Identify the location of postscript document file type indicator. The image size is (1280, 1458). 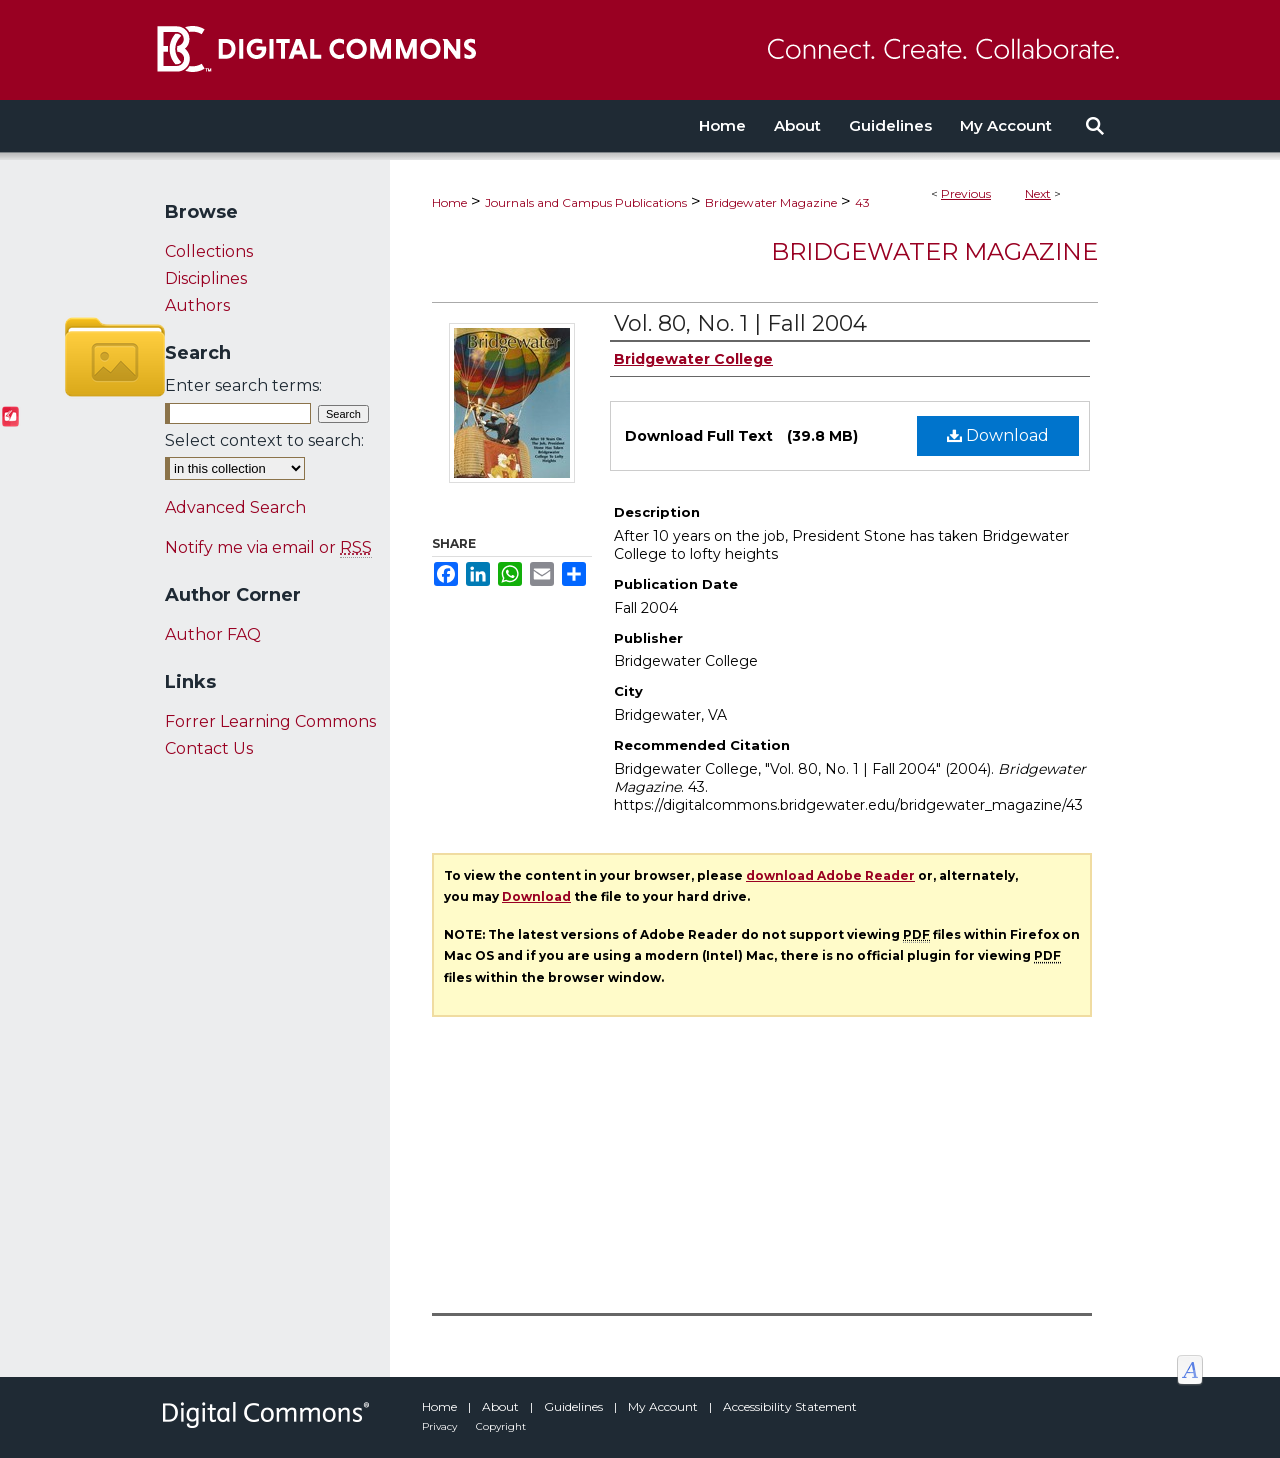
(10, 416).